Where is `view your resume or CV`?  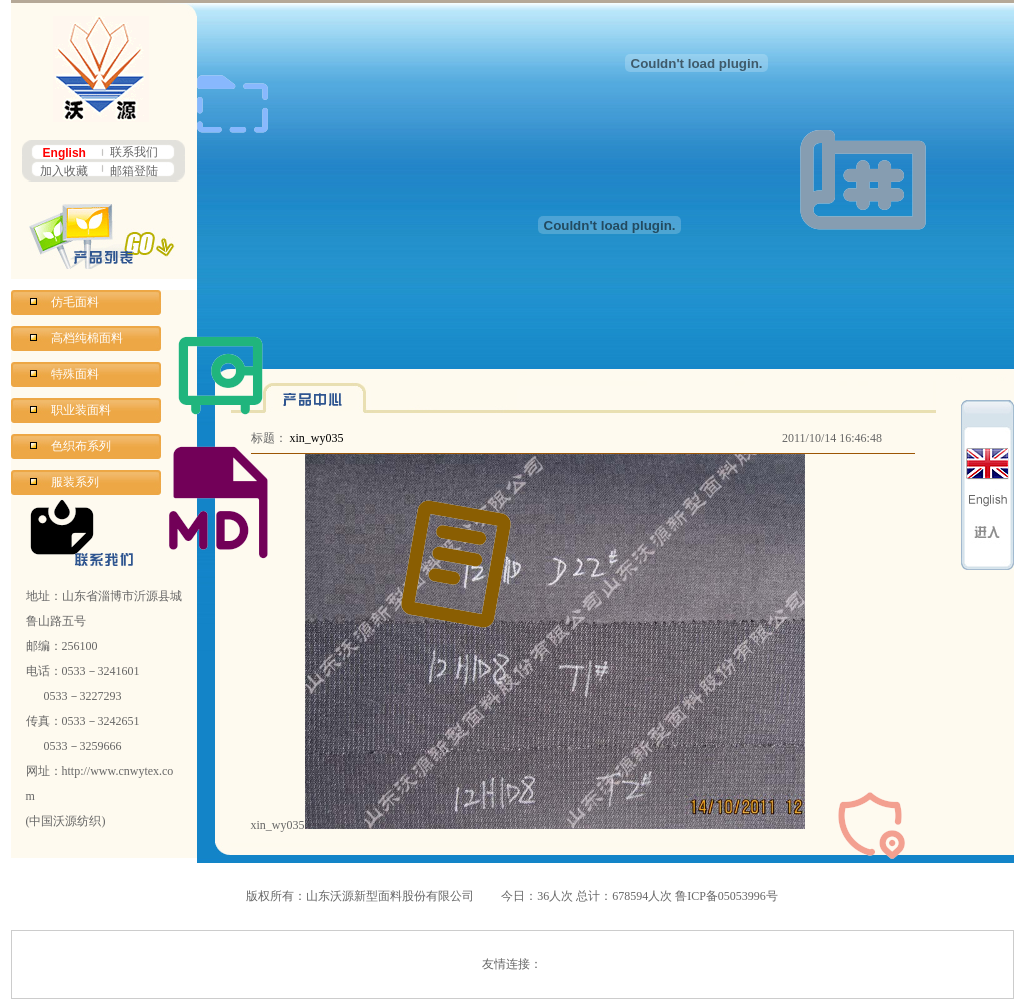 view your resume or CV is located at coordinates (456, 564).